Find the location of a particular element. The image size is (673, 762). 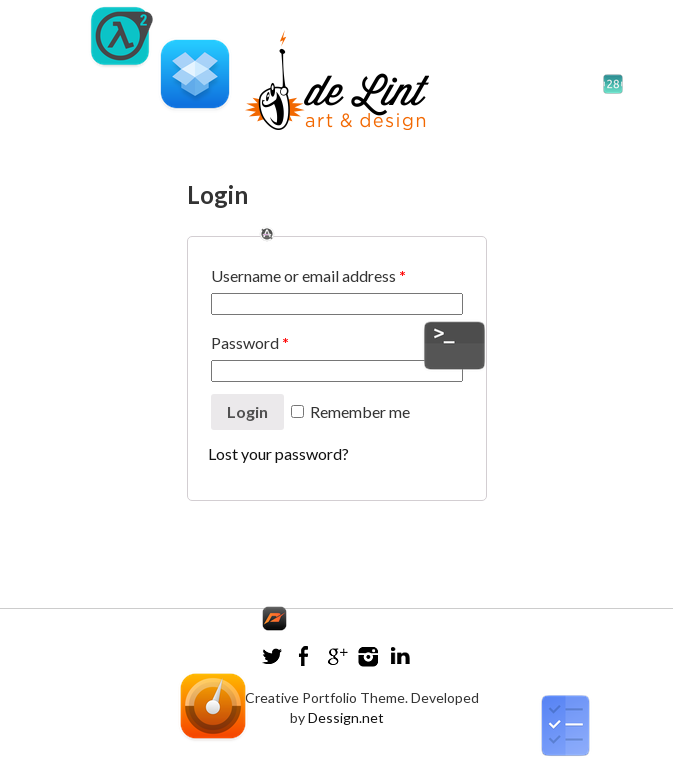

open dropbox app is located at coordinates (195, 74).